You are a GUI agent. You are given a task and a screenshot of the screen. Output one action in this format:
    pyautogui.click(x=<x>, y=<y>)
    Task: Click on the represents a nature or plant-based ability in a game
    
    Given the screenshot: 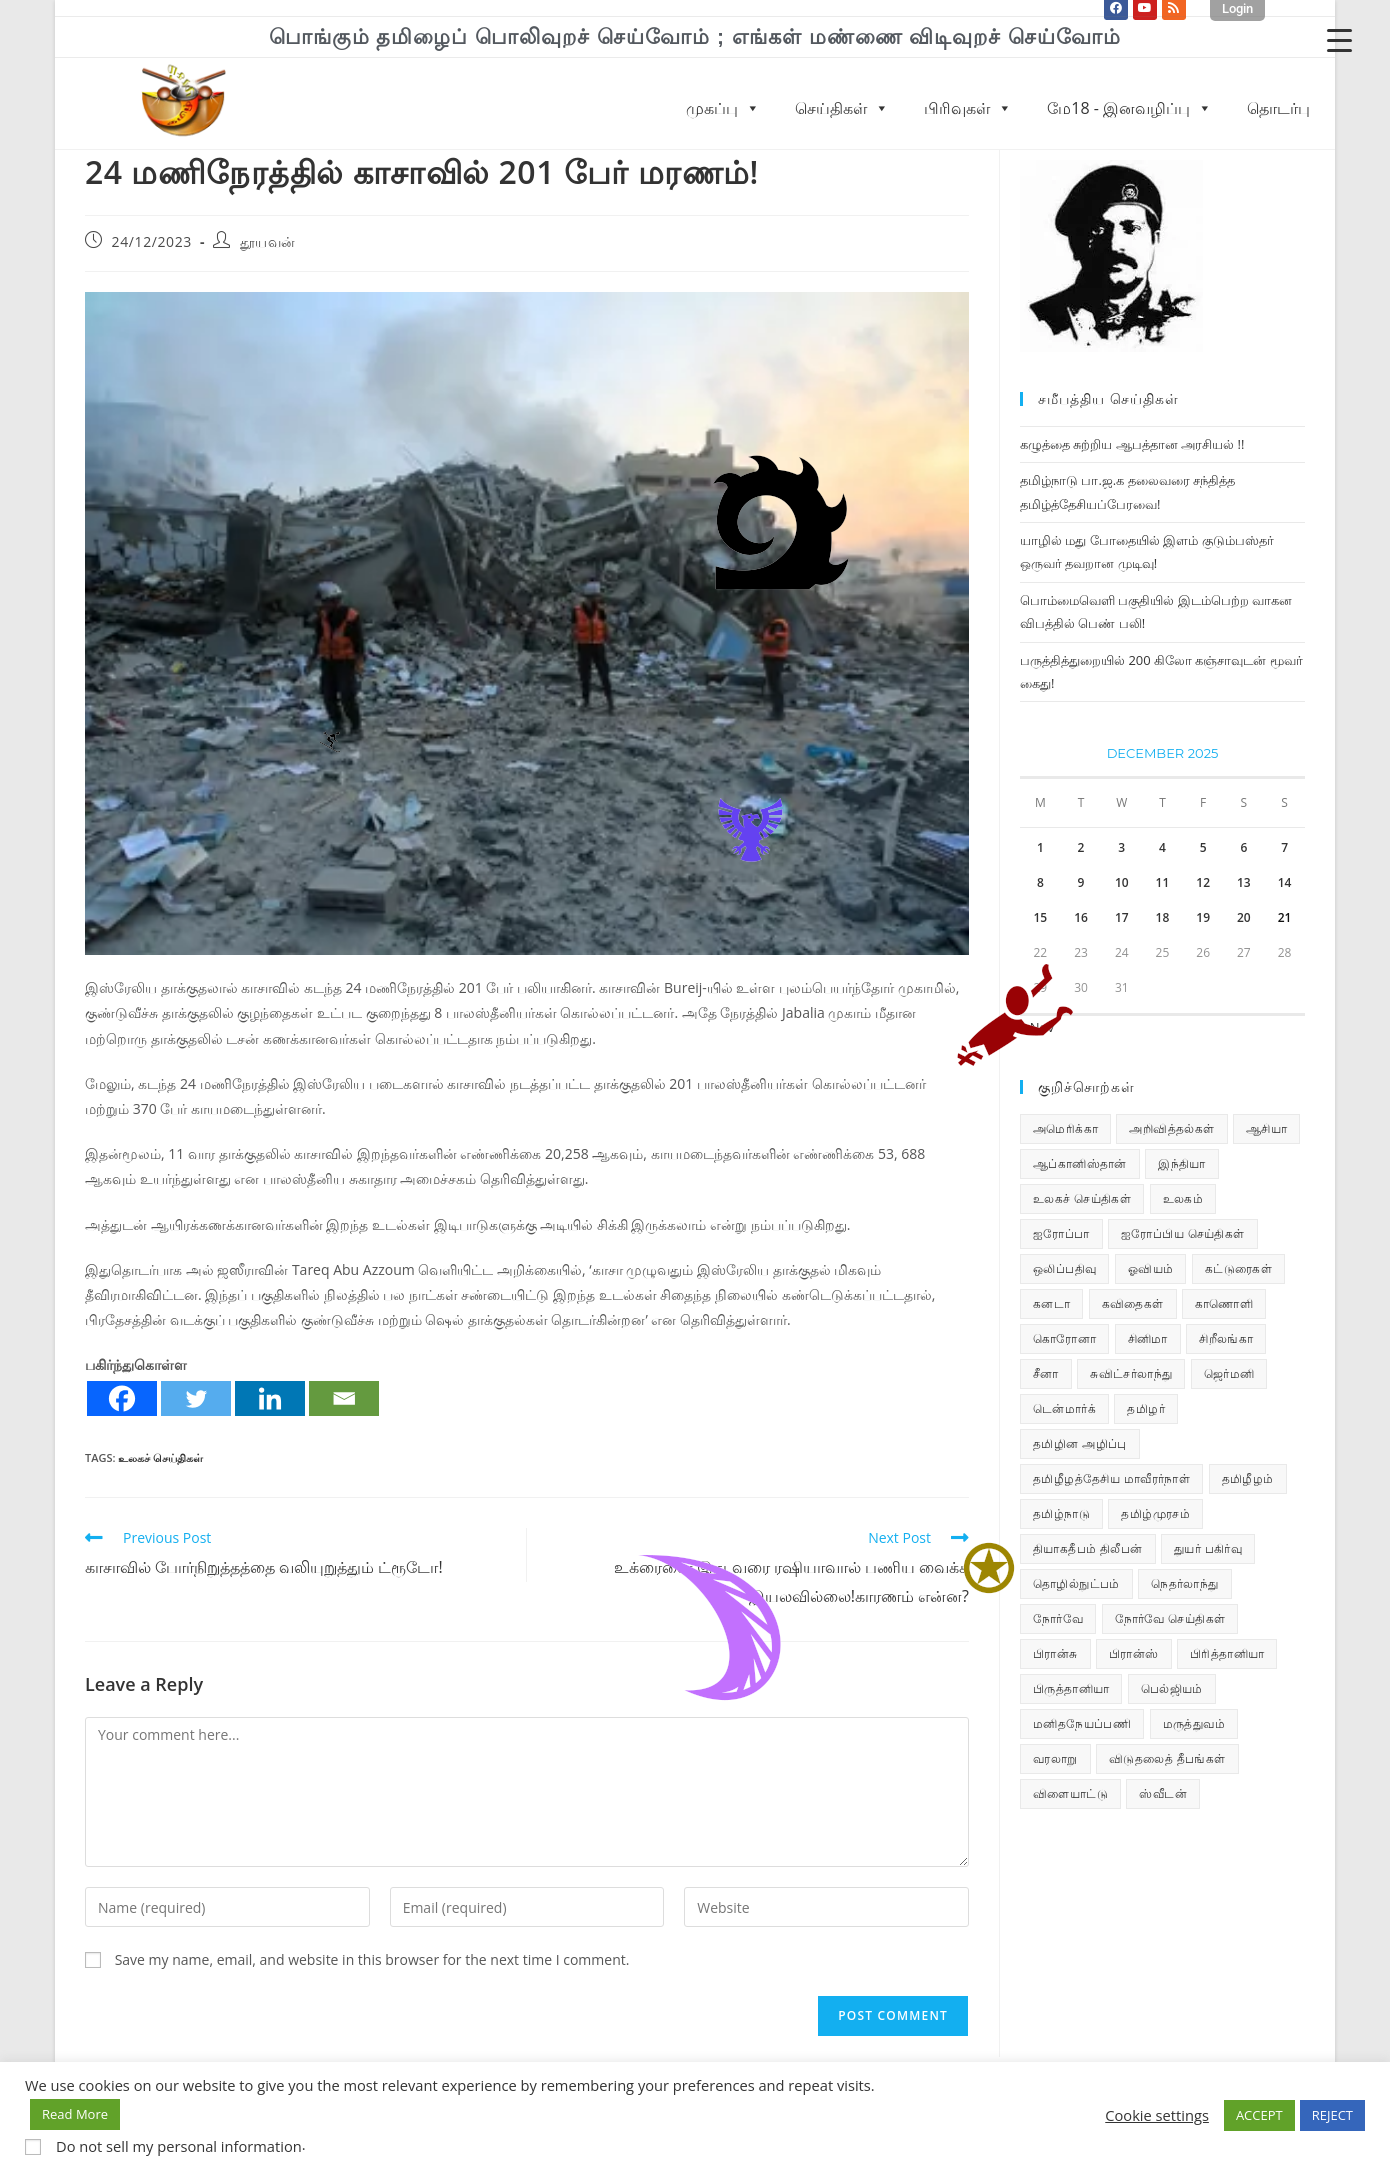 What is the action you would take?
    pyautogui.click(x=781, y=522)
    